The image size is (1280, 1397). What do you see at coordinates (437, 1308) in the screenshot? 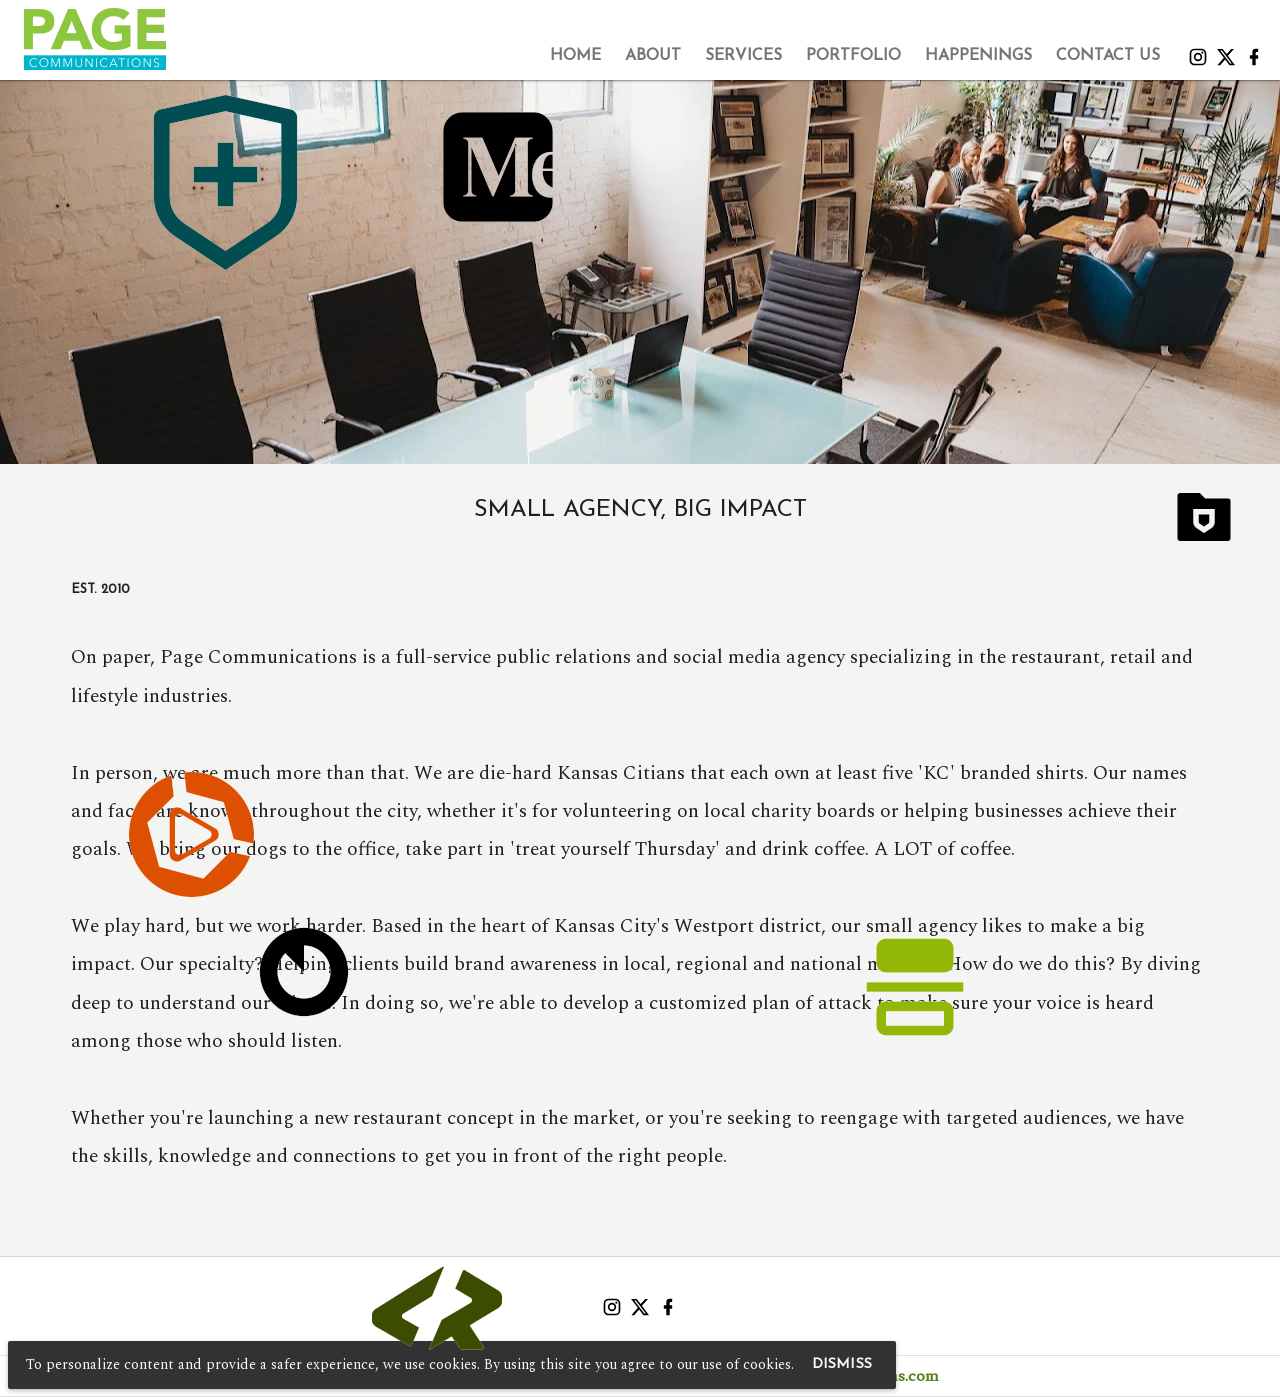
I see `visit codersrank profile or website` at bounding box center [437, 1308].